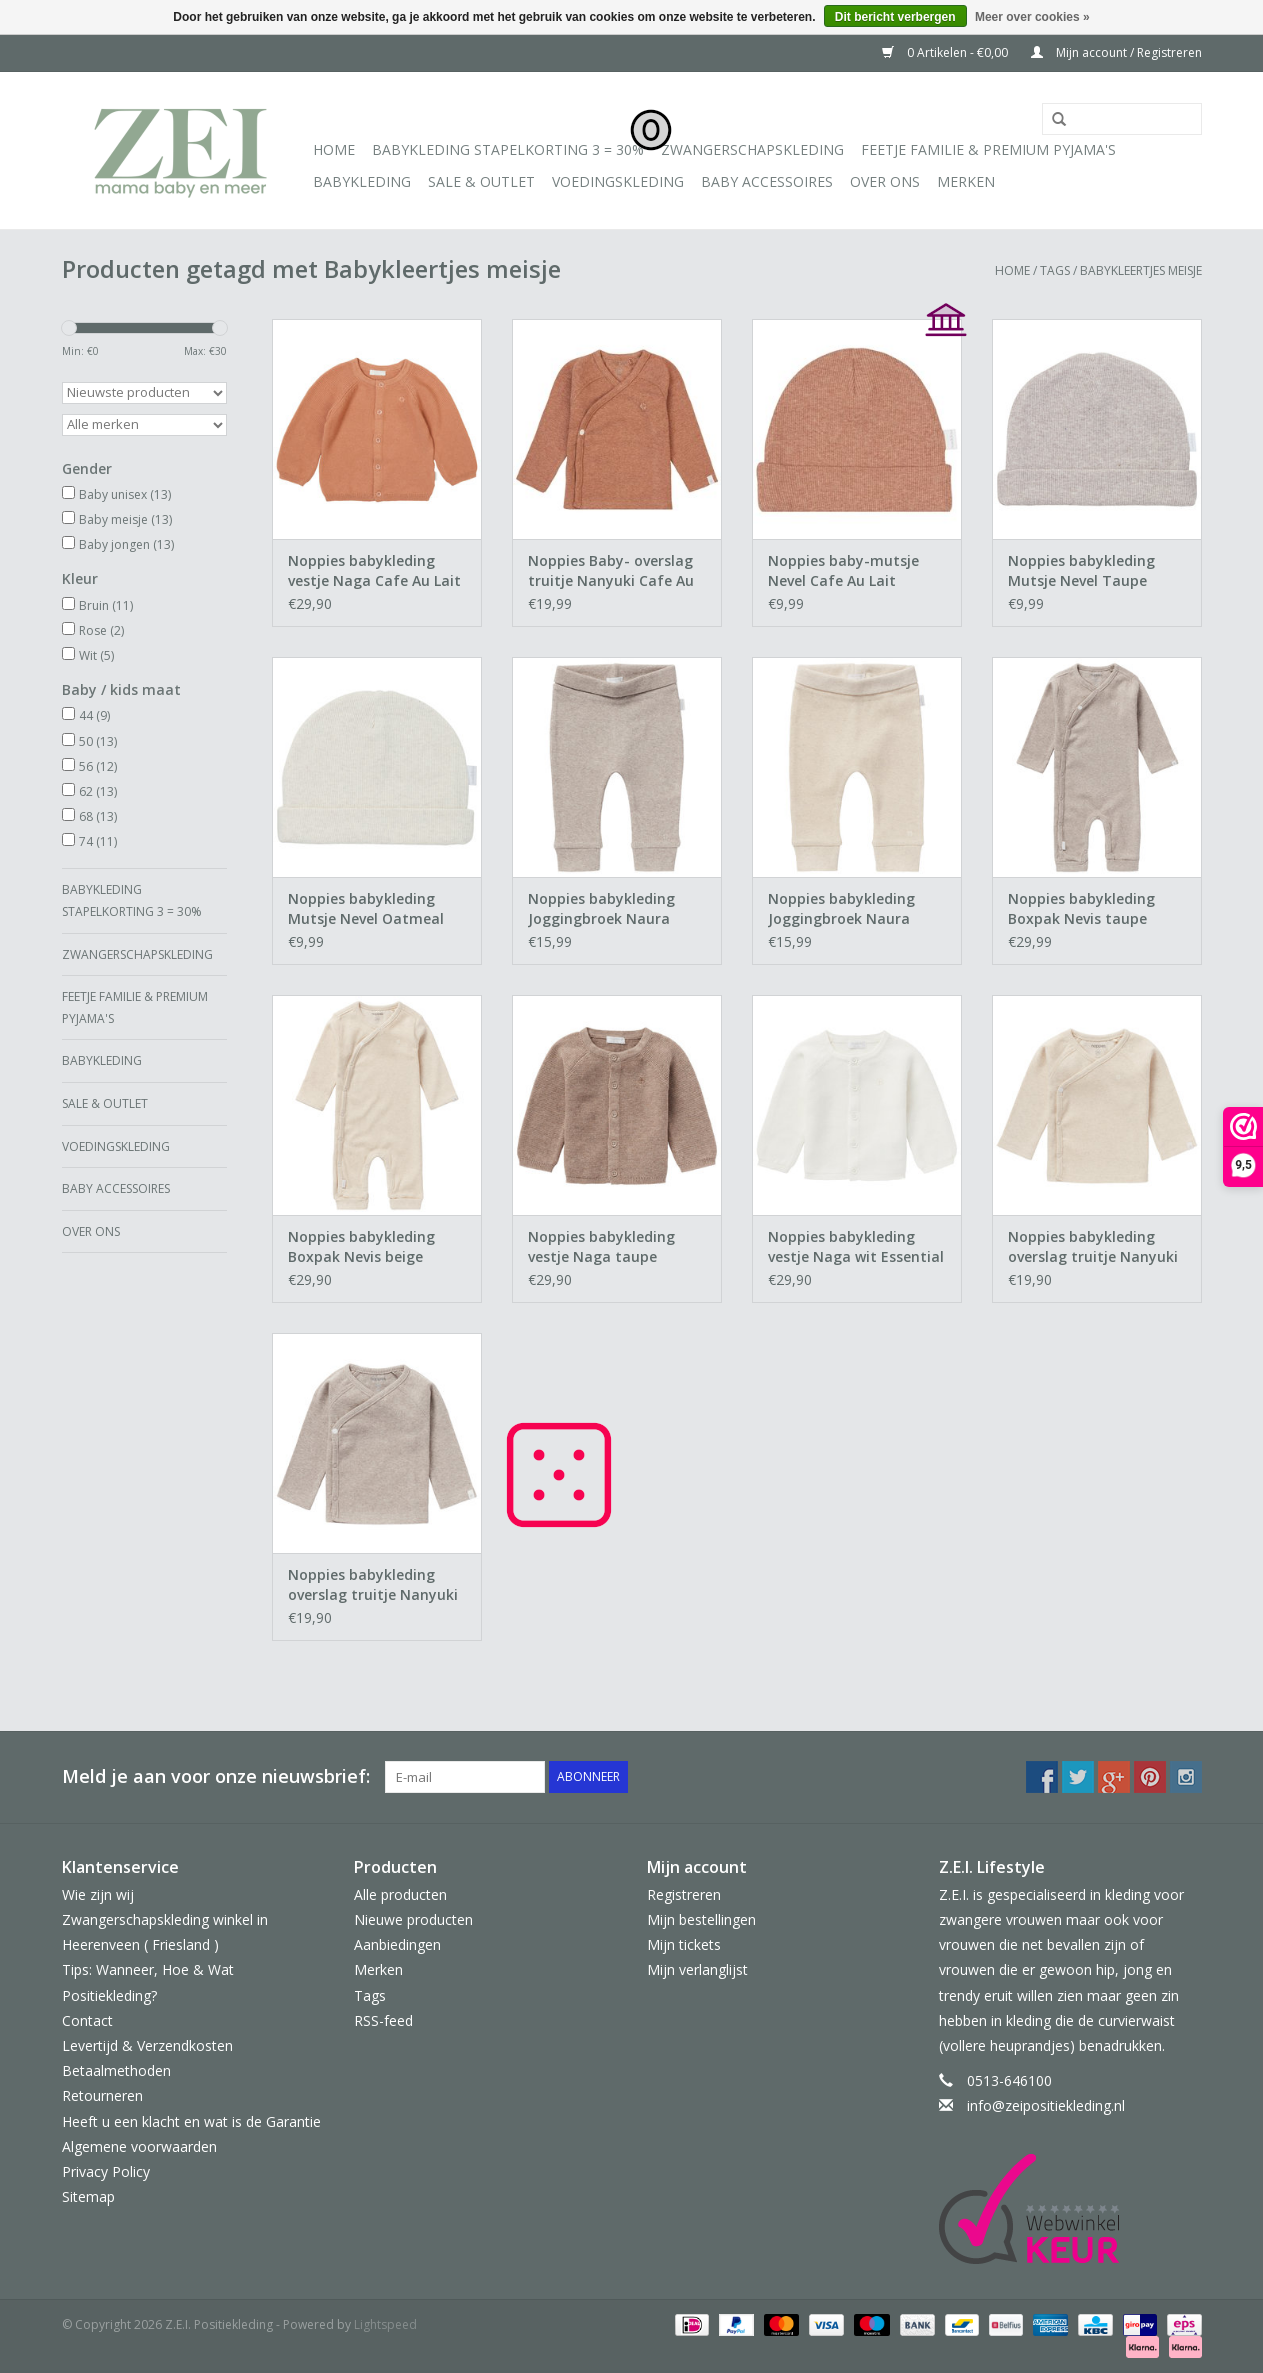 This screenshot has width=1263, height=2373. I want to click on indicates zero items or empty count, so click(651, 130).